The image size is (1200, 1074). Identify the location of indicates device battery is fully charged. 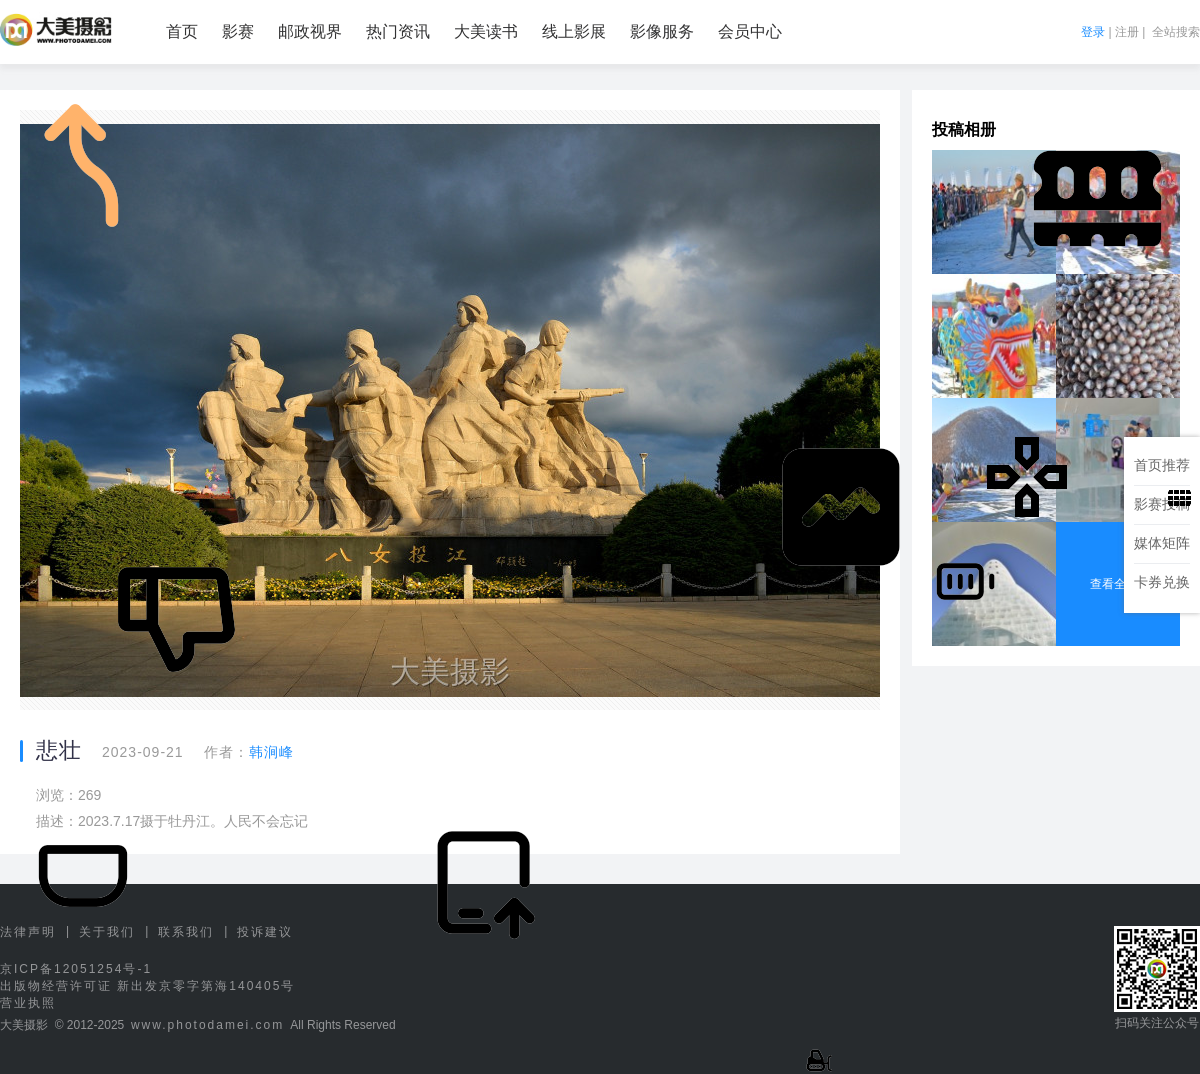
(965, 581).